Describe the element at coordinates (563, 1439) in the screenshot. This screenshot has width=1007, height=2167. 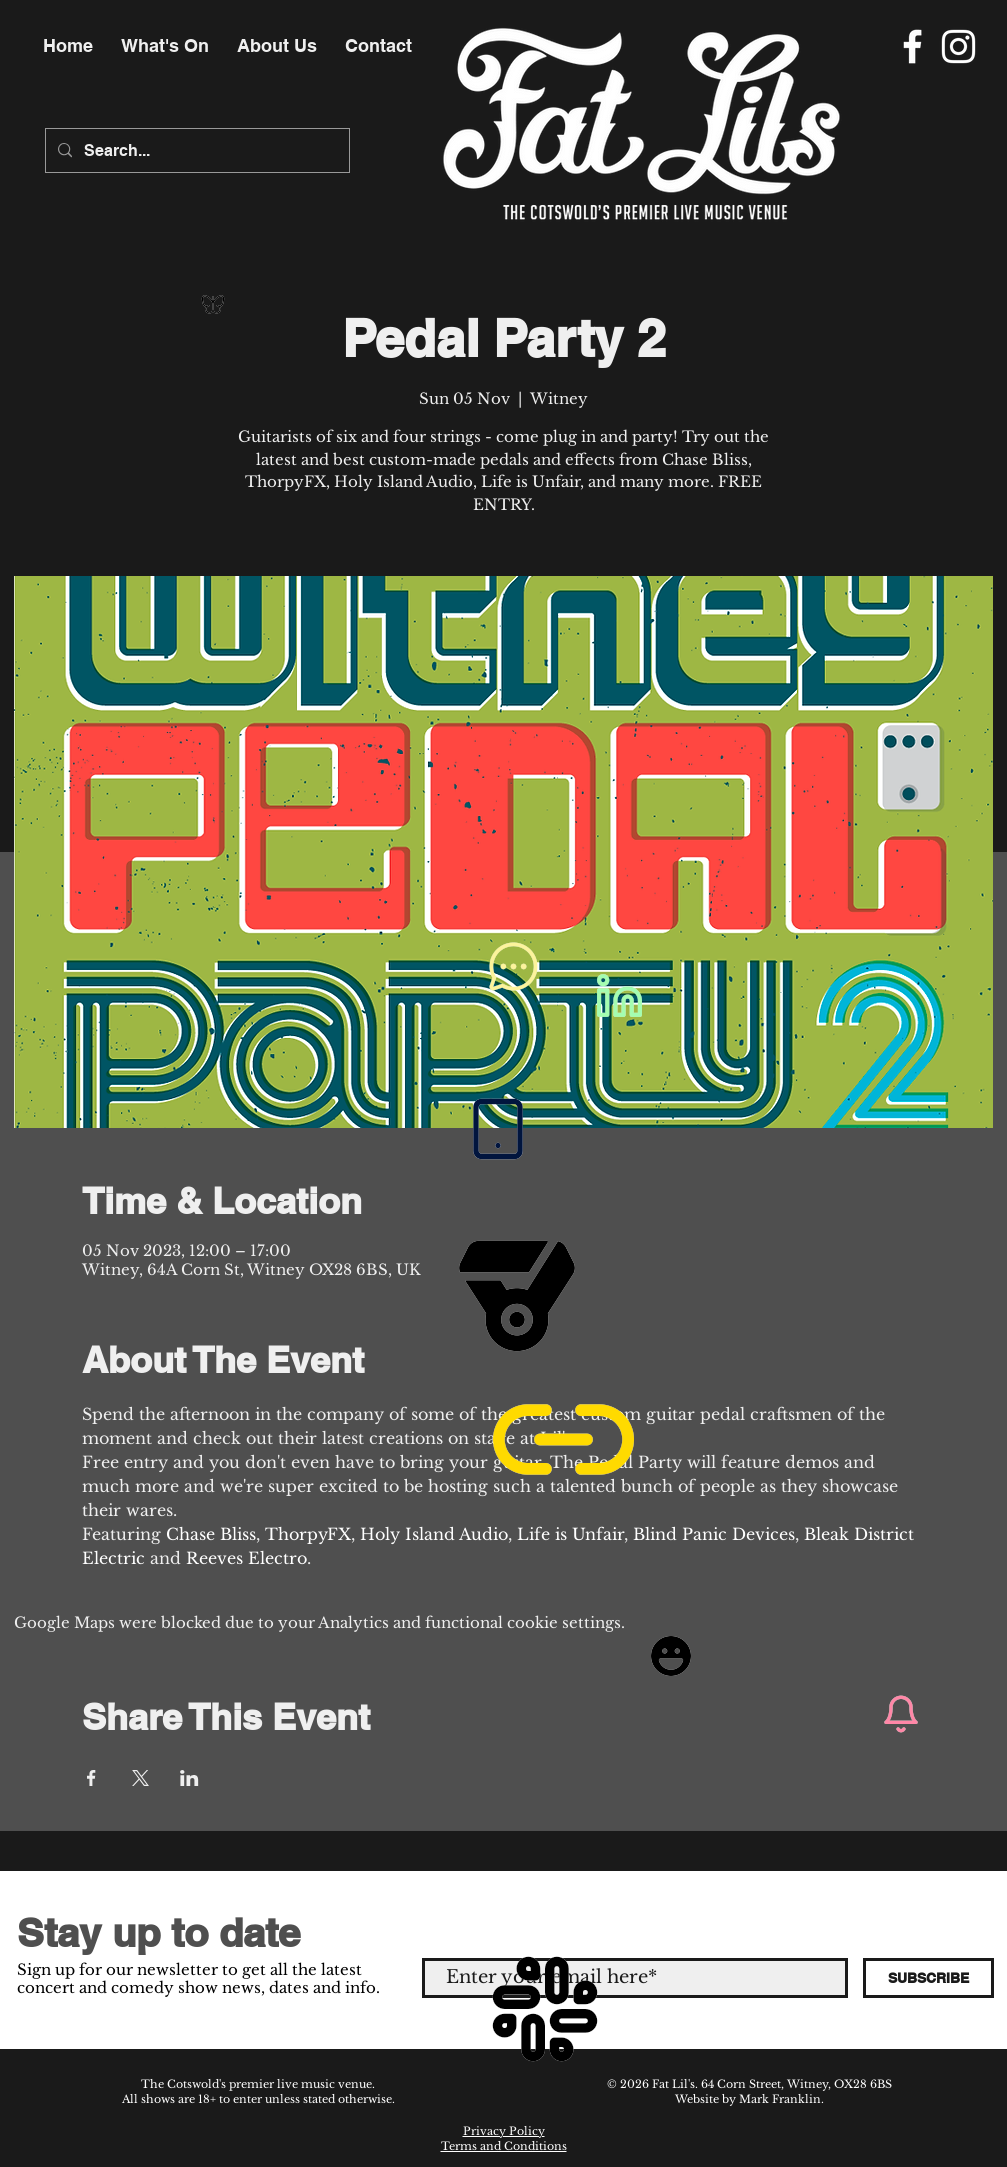
I see `copy or share a link` at that location.